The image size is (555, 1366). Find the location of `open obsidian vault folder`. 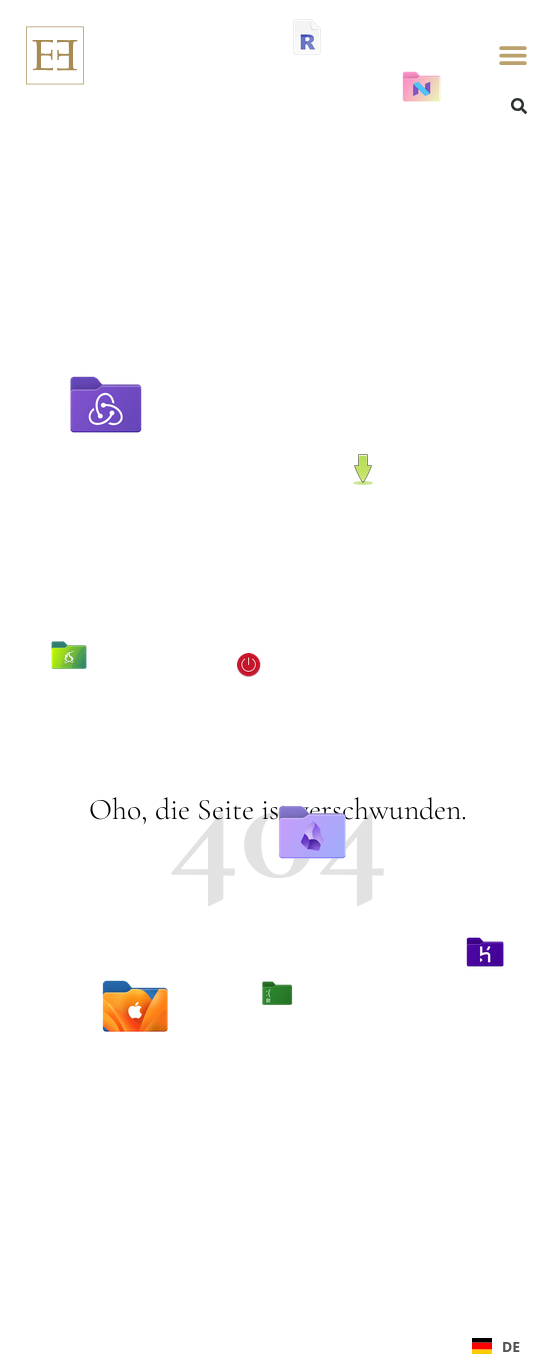

open obsidian vault folder is located at coordinates (312, 834).